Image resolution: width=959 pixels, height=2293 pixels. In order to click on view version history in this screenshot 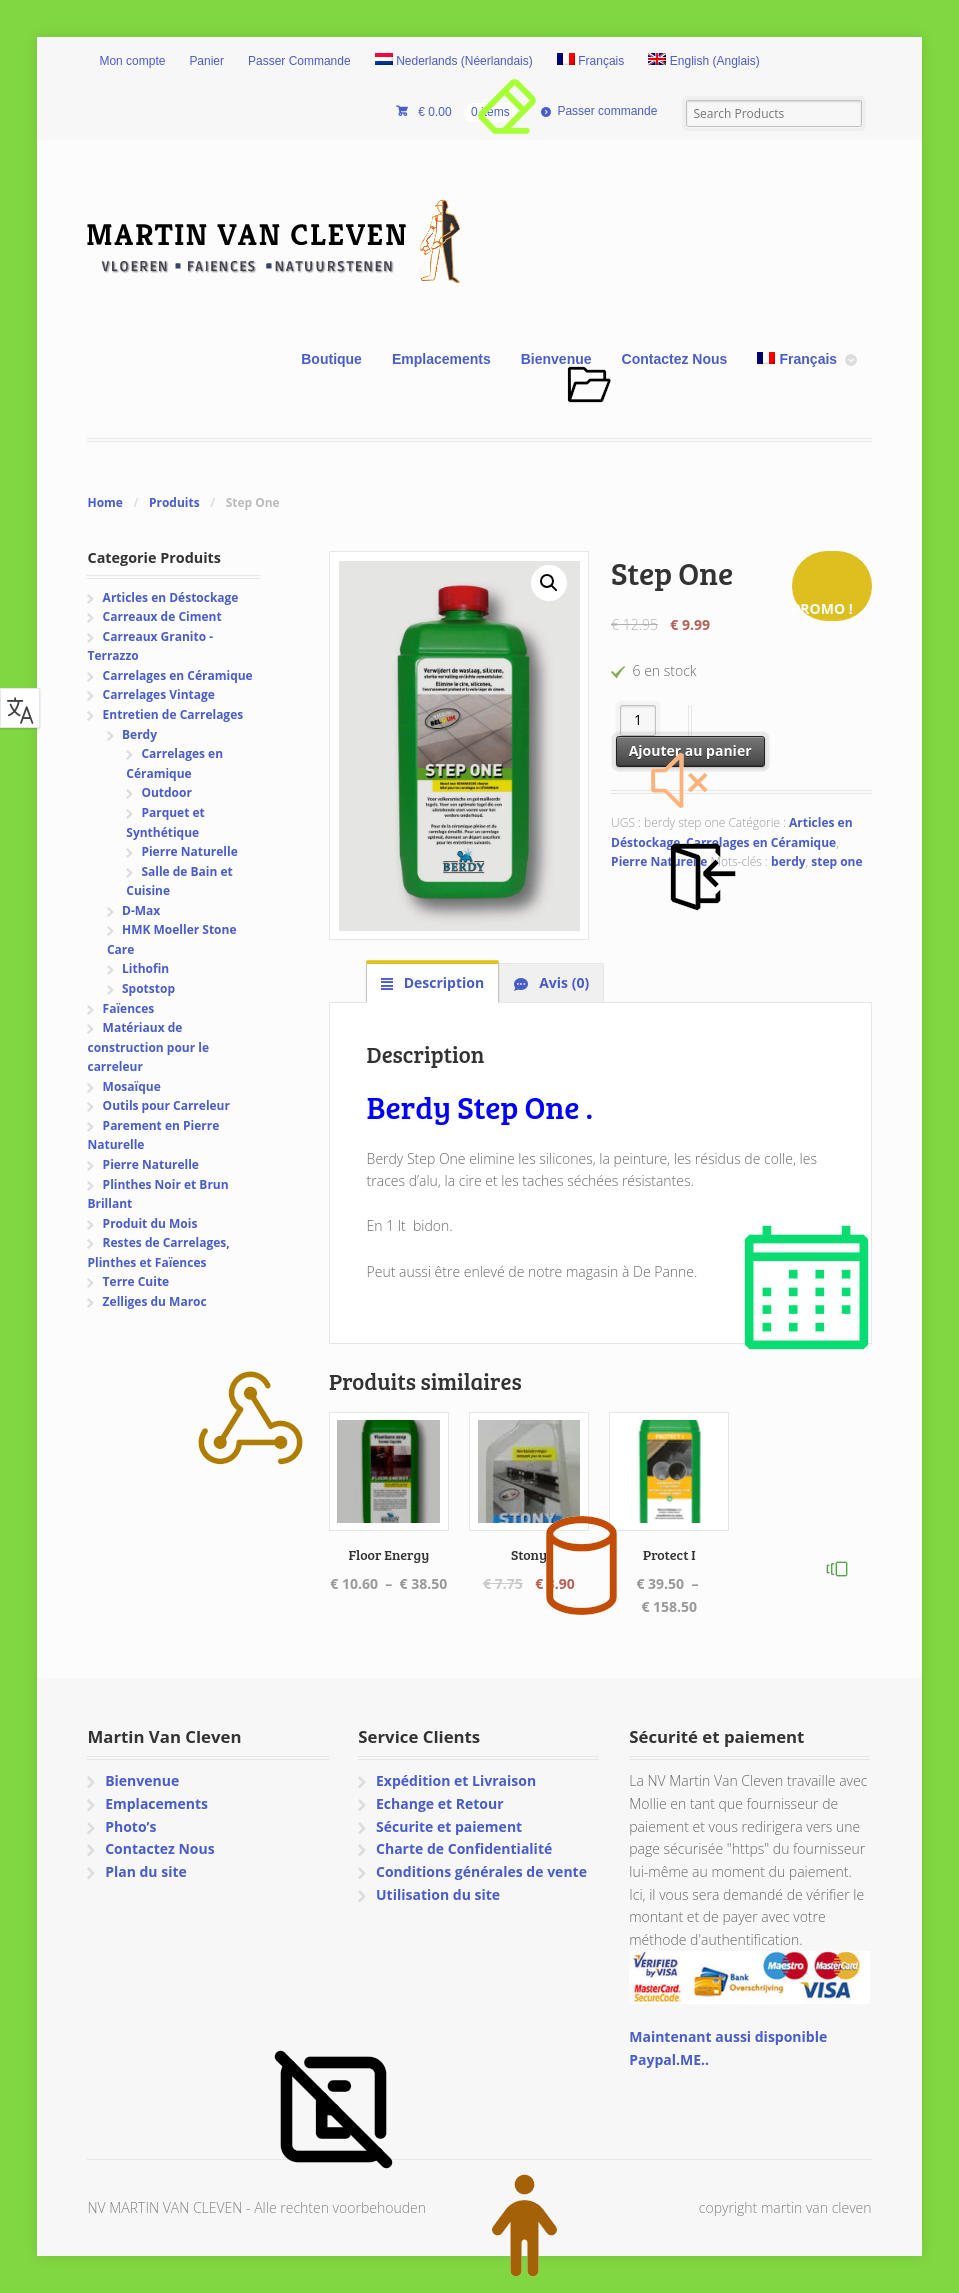, I will do `click(837, 1569)`.